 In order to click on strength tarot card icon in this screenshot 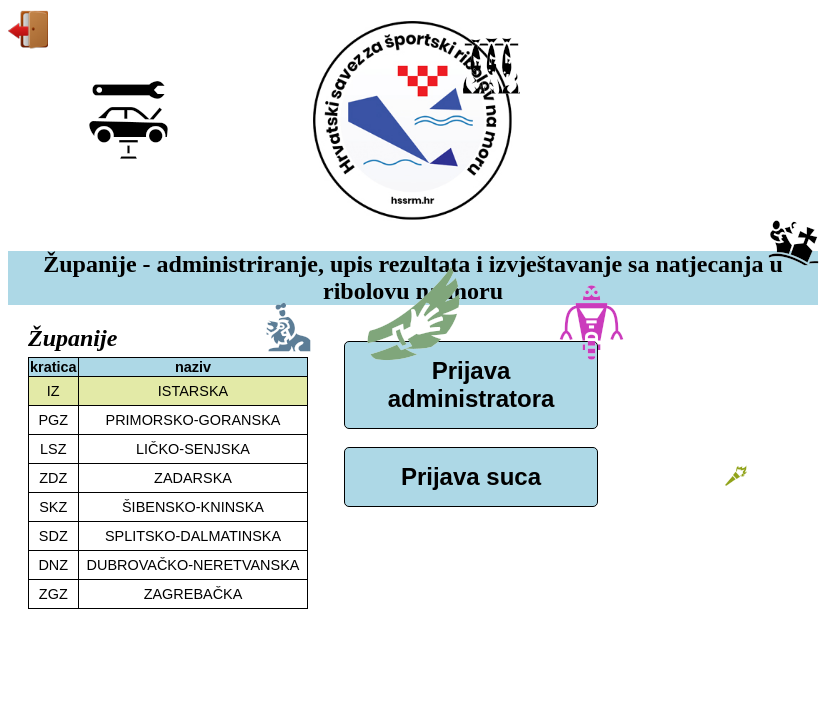, I will do `click(286, 327)`.